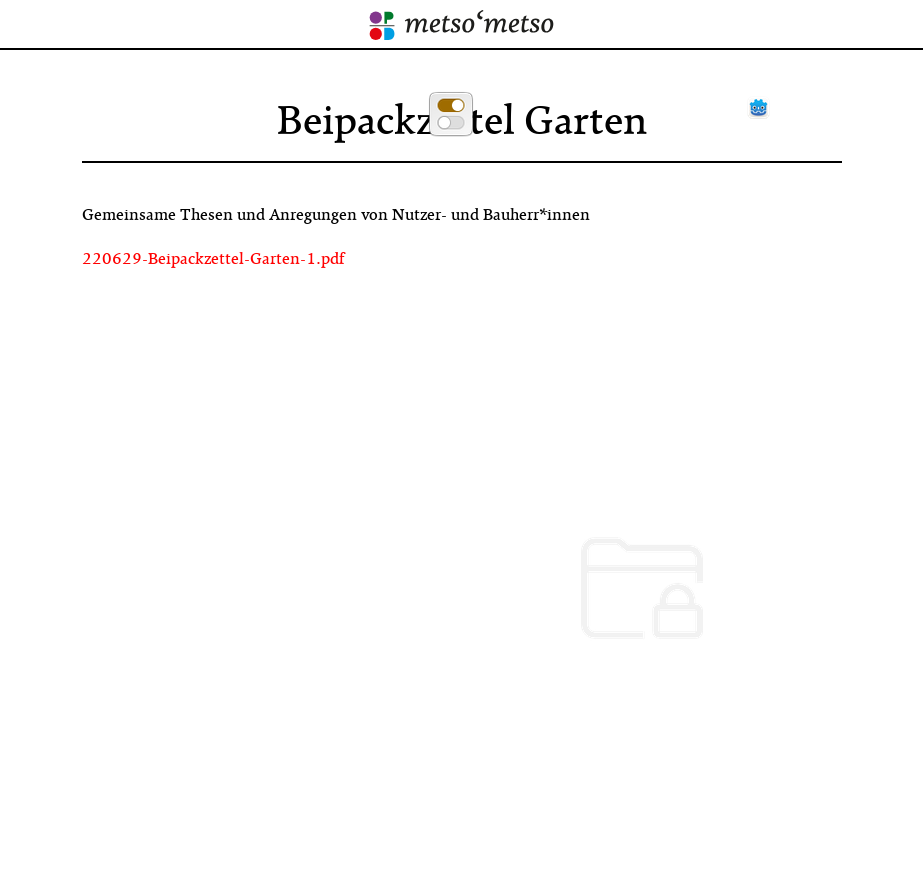 Image resolution: width=923 pixels, height=876 pixels. What do you see at coordinates (642, 588) in the screenshot?
I see `access encrypted vault storage` at bounding box center [642, 588].